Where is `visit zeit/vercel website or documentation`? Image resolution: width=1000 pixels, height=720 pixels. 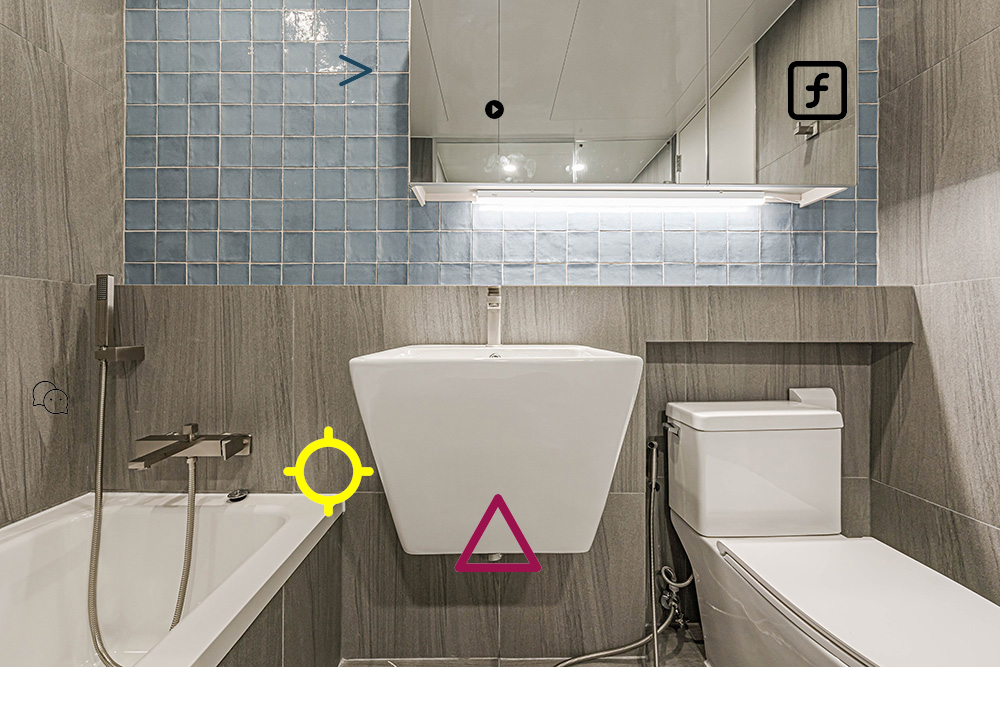 visit zeit/vercel website or documentation is located at coordinates (498, 533).